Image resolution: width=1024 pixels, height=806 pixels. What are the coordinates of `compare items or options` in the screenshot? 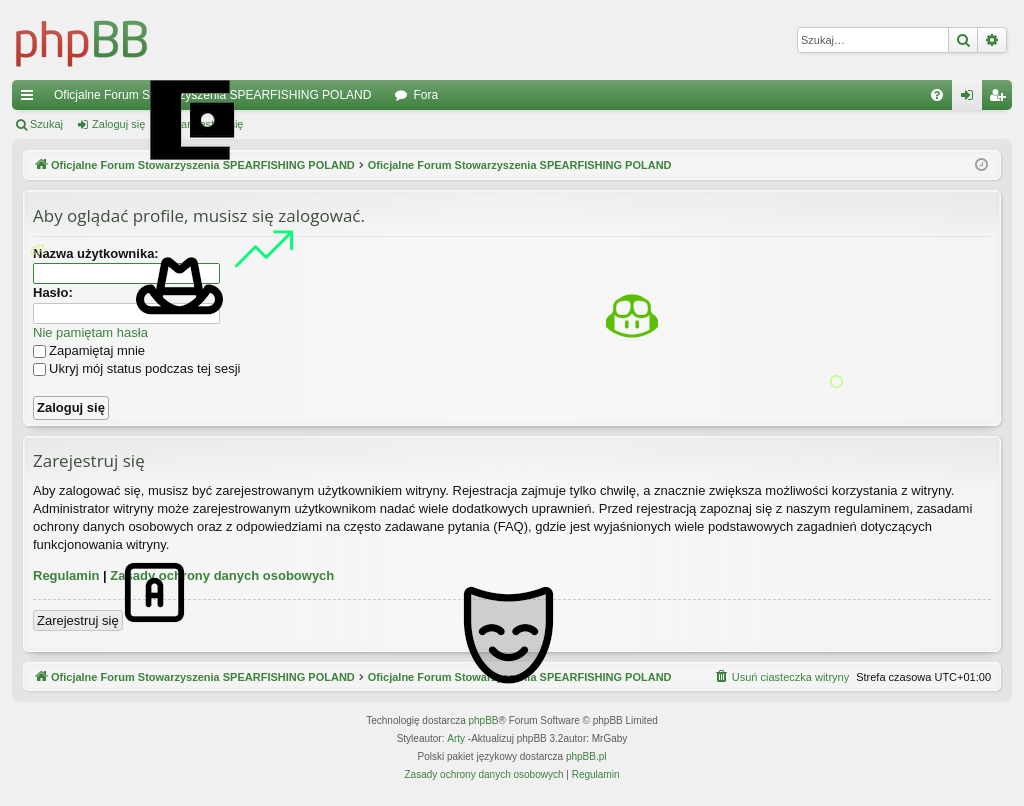 It's located at (38, 250).